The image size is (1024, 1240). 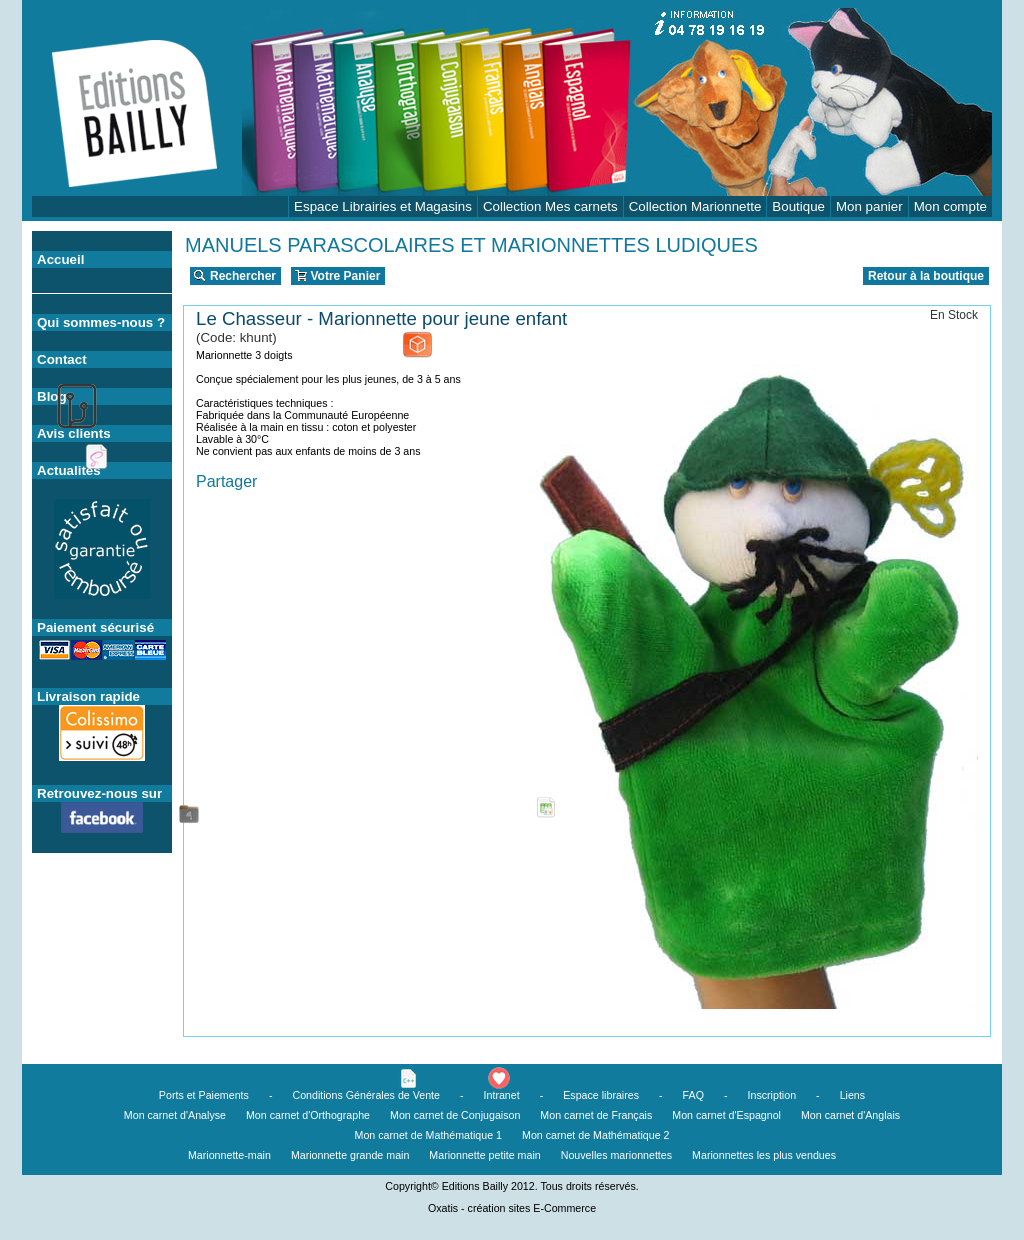 I want to click on mark item as favorite, so click(x=499, y=1078).